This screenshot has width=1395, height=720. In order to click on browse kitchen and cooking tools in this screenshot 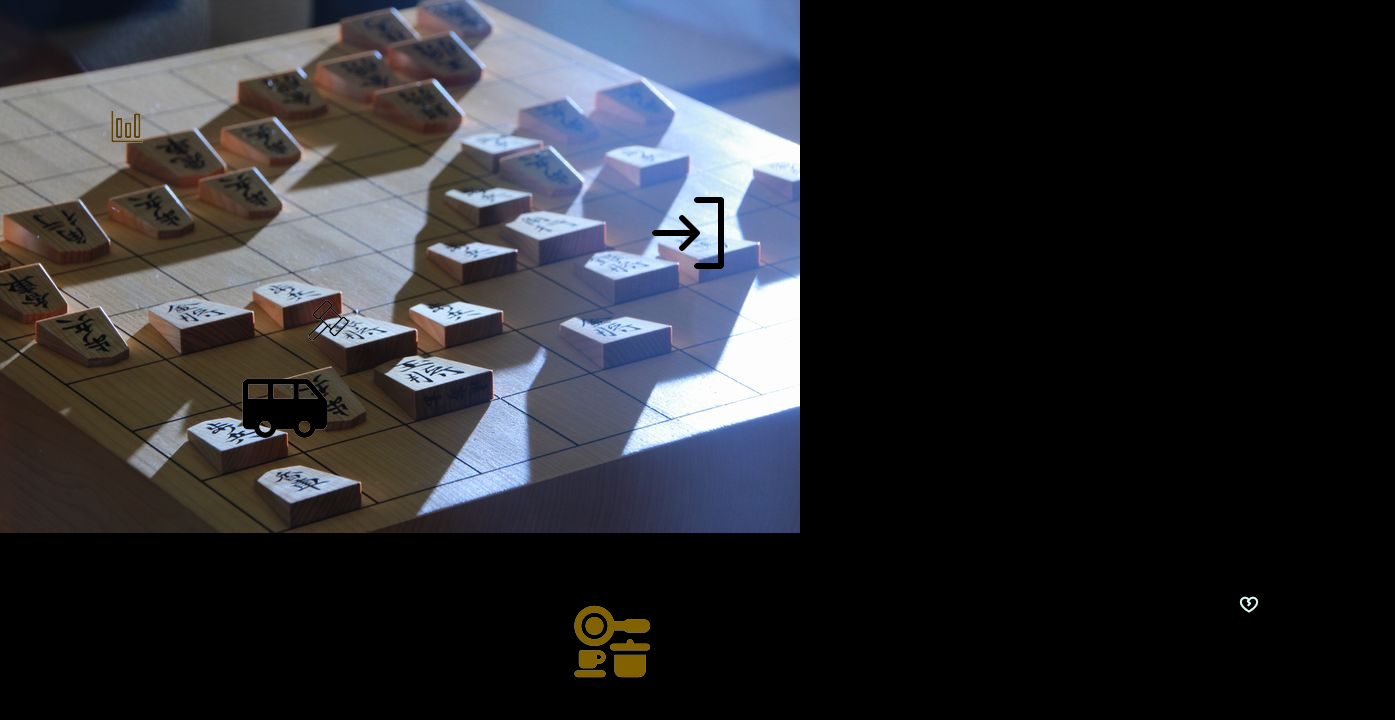, I will do `click(614, 641)`.